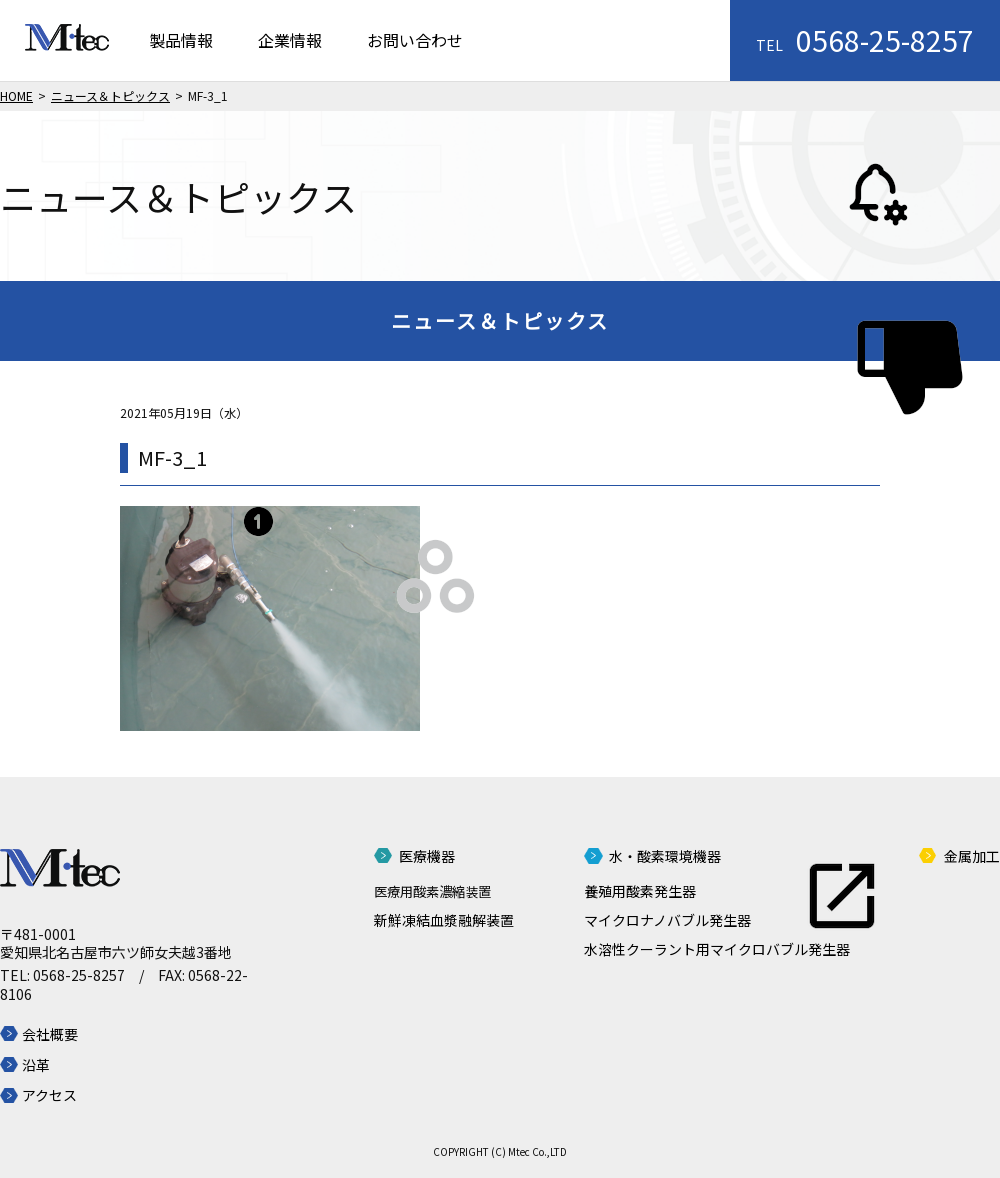 Image resolution: width=1000 pixels, height=1178 pixels. What do you see at coordinates (875, 192) in the screenshot?
I see `access notification settings` at bounding box center [875, 192].